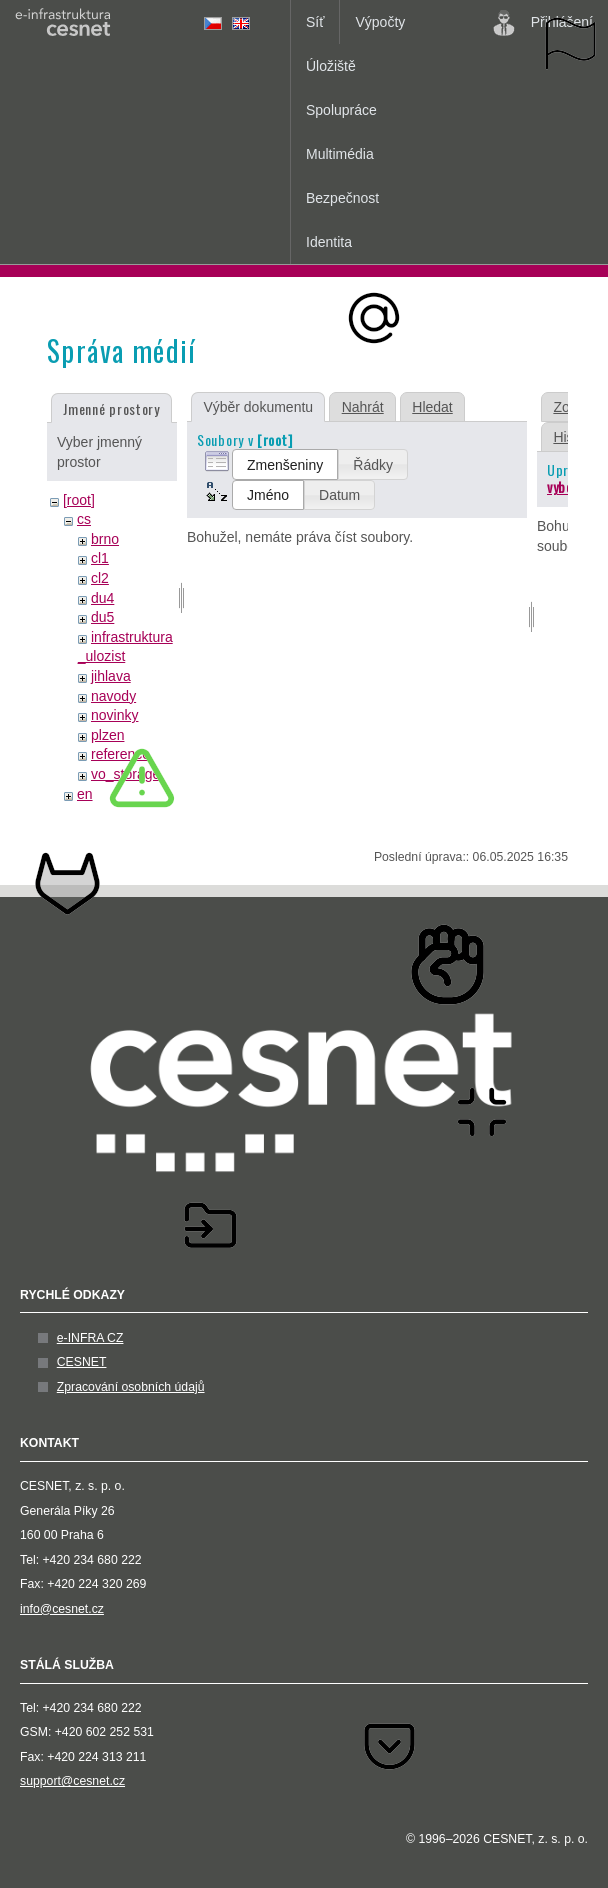 Image resolution: width=608 pixels, height=1888 pixels. Describe the element at coordinates (568, 42) in the screenshot. I see `flag or bookmark this item` at that location.